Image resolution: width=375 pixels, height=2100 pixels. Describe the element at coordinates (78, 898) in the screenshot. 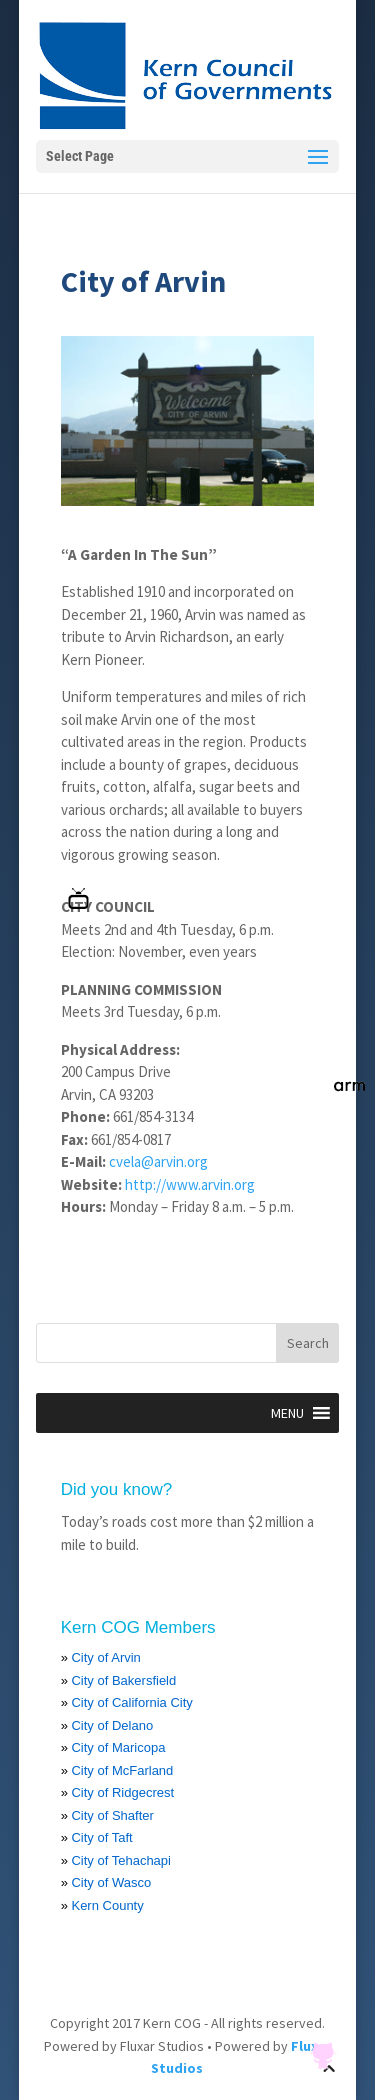

I see `open the MyShows app` at that location.